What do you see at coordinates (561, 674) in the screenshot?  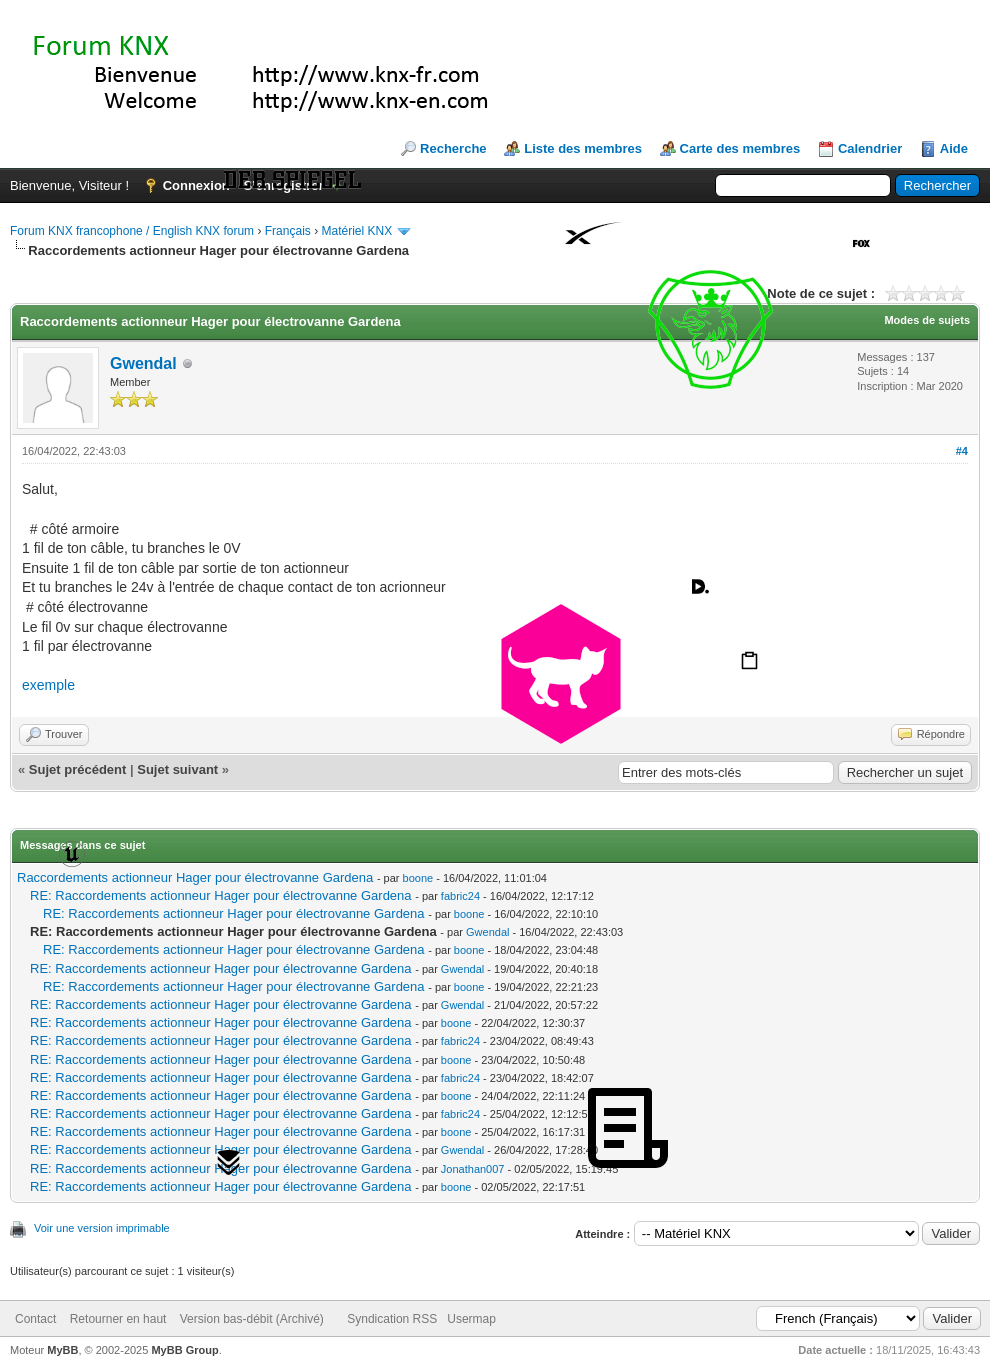 I see `open TiddlyWiki application` at bounding box center [561, 674].